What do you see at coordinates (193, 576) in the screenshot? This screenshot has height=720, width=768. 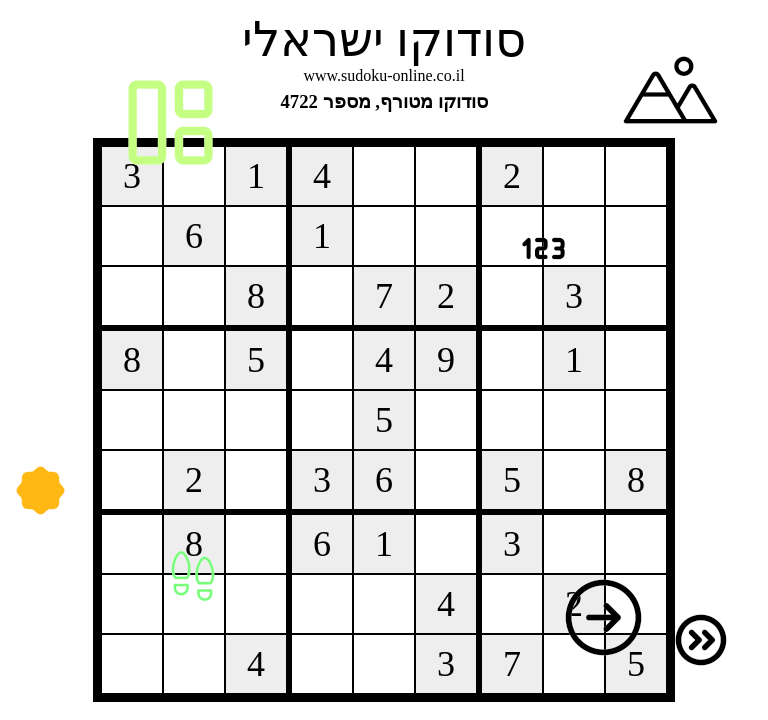 I see `view step count or walking activity` at bounding box center [193, 576].